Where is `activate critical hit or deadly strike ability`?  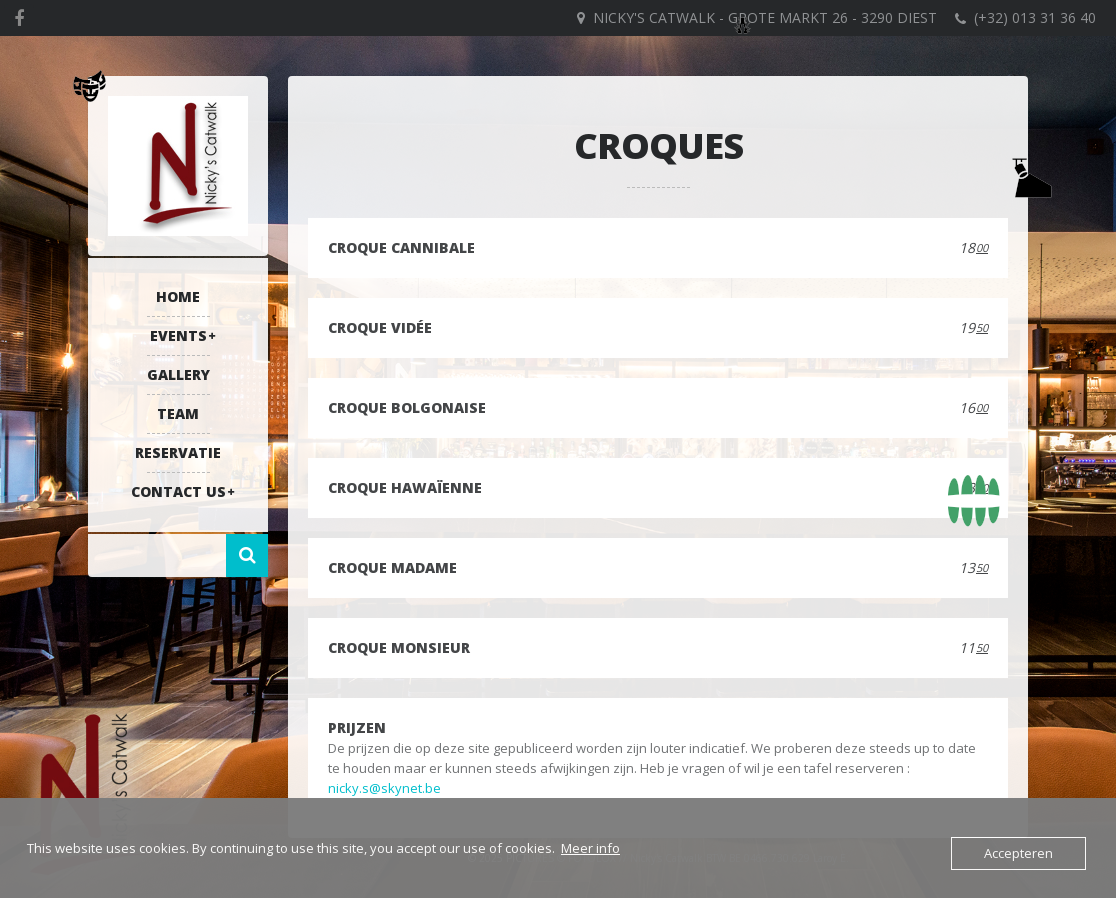
activate critical hit or deadly strike ability is located at coordinates (742, 25).